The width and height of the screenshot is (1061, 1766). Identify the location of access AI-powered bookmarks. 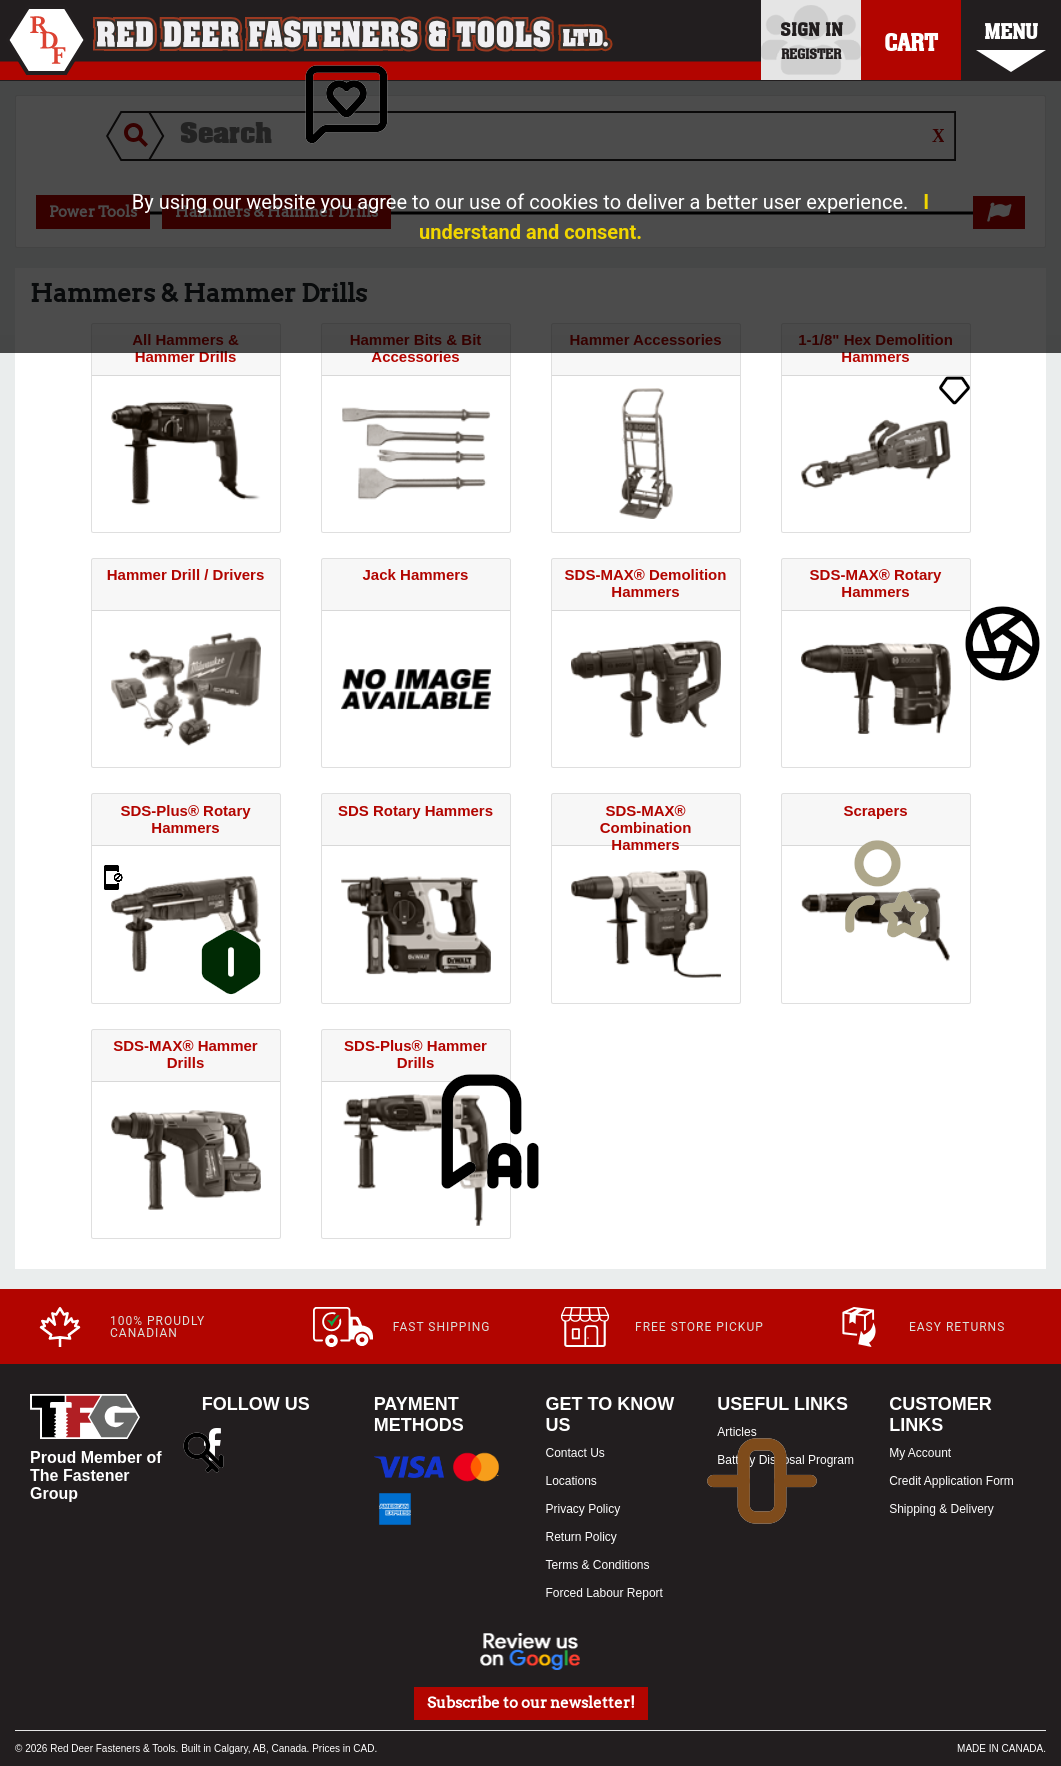
(481, 1131).